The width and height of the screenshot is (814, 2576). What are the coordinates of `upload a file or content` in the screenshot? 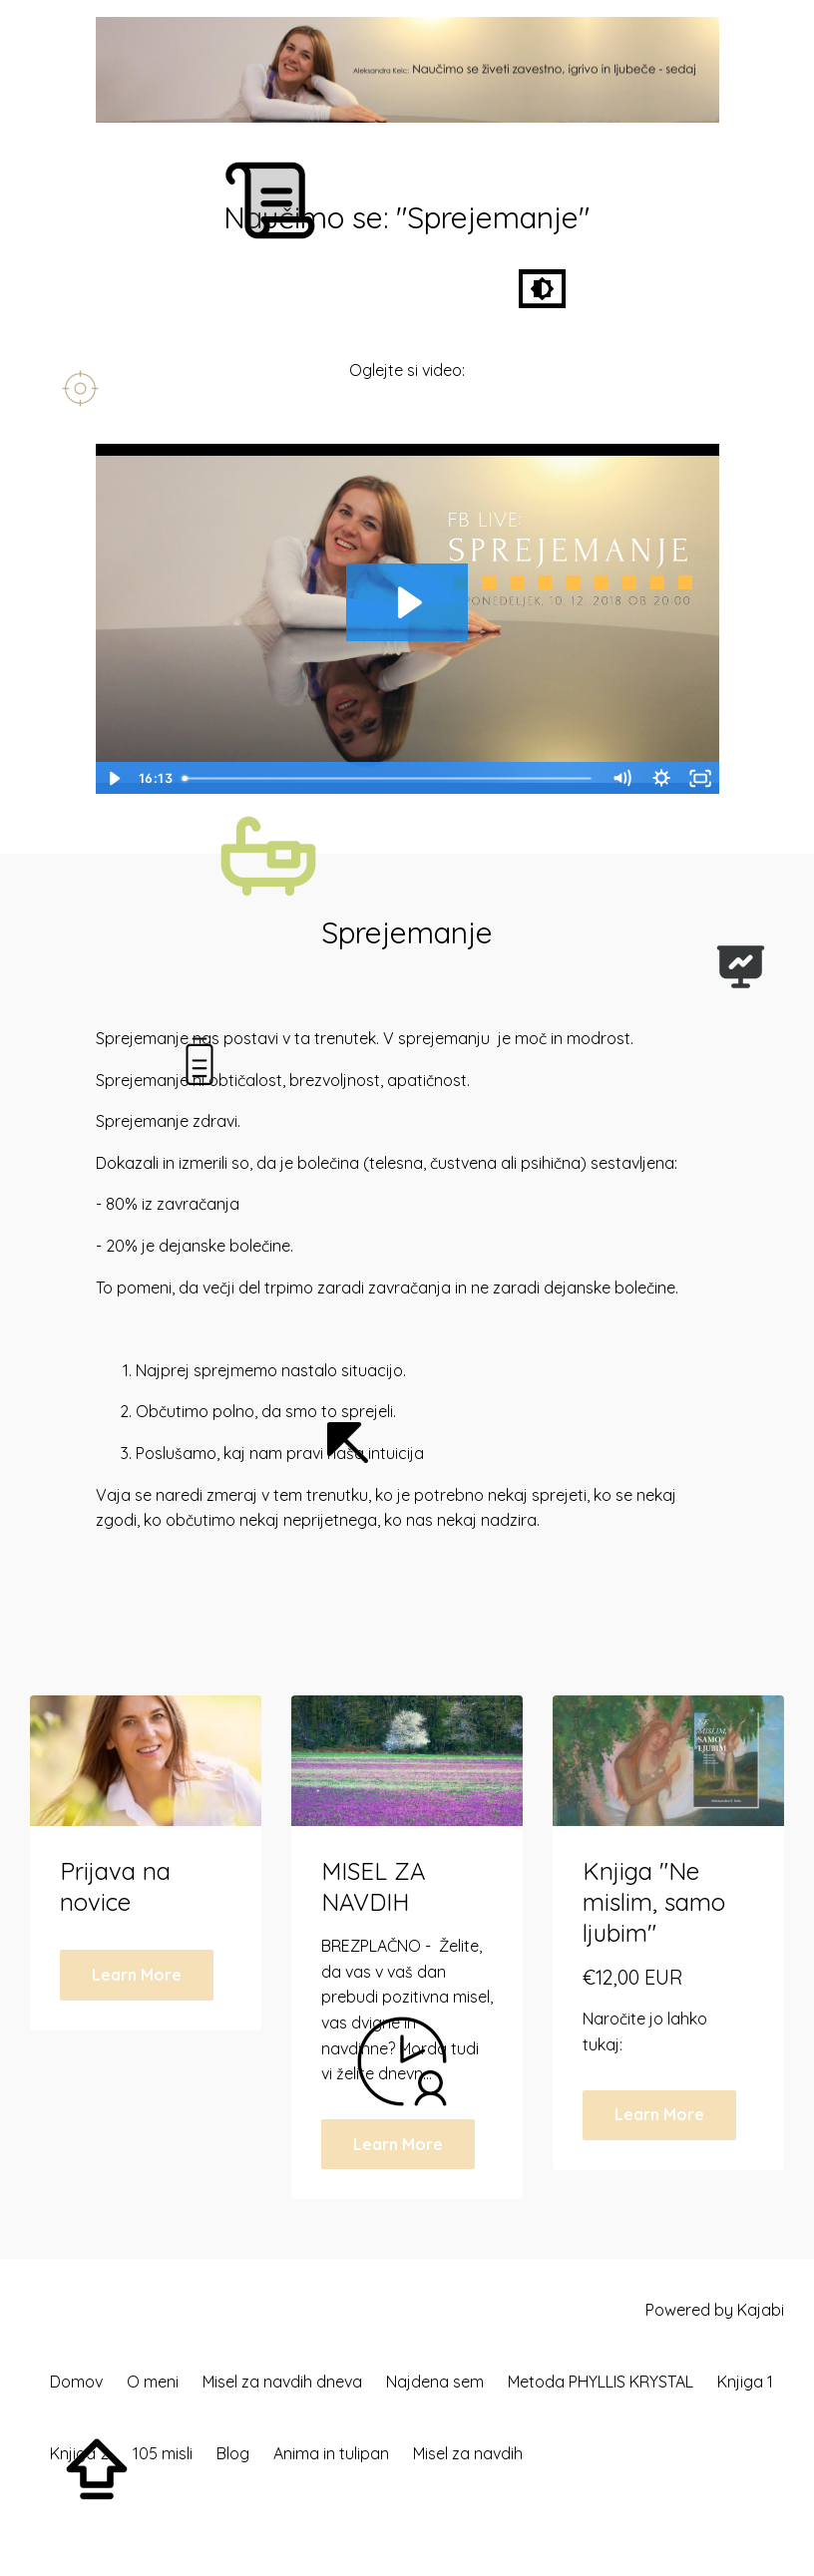 It's located at (97, 2471).